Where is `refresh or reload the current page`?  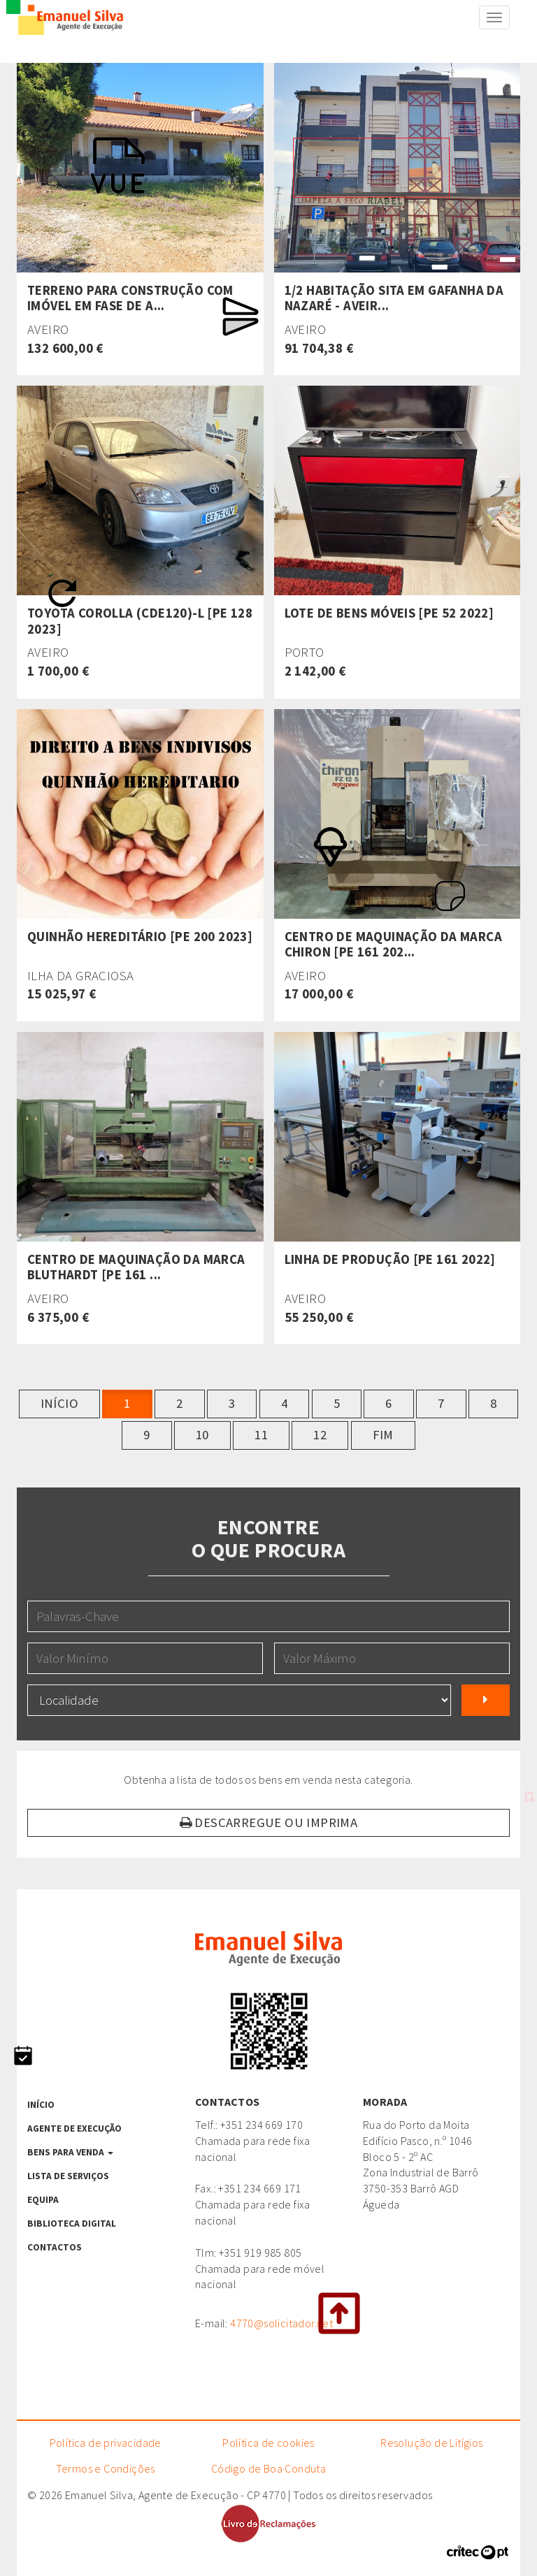
refresh or reload the current page is located at coordinates (62, 593).